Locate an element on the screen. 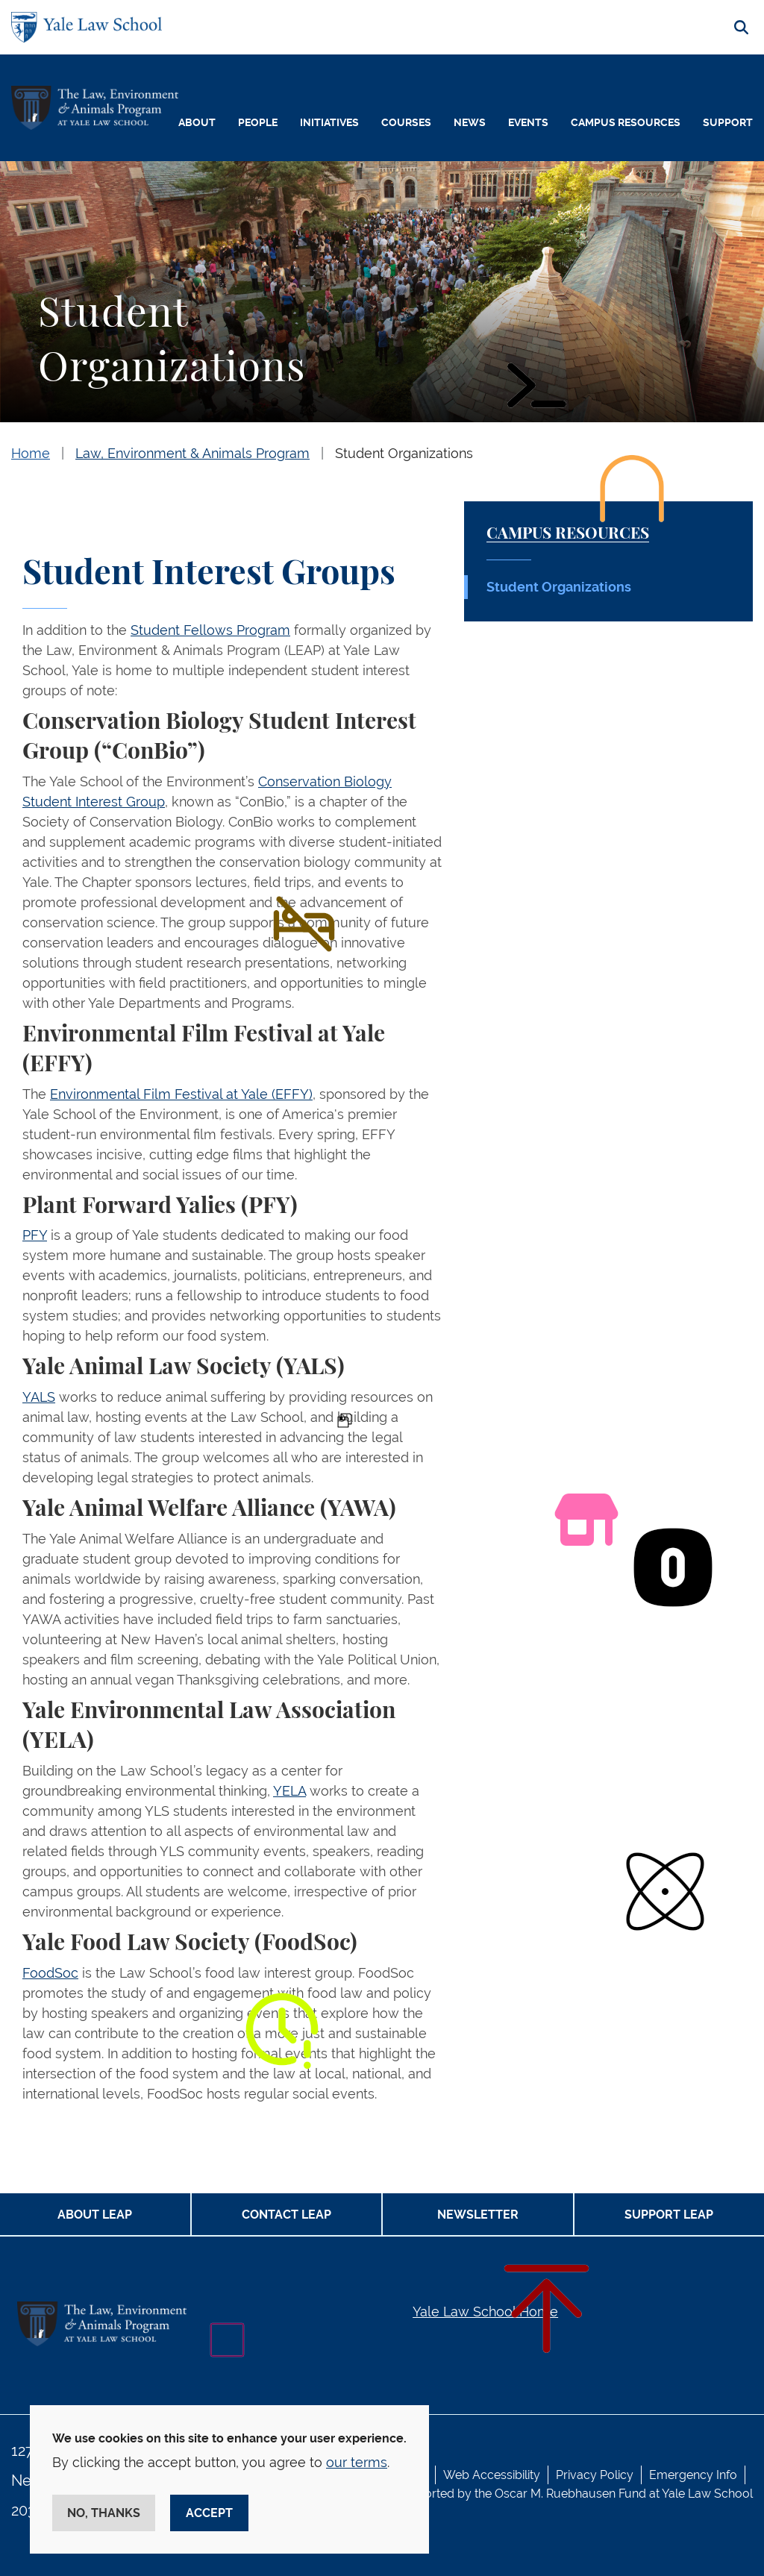 The width and height of the screenshot is (764, 2576). open the store or shop is located at coordinates (586, 1520).